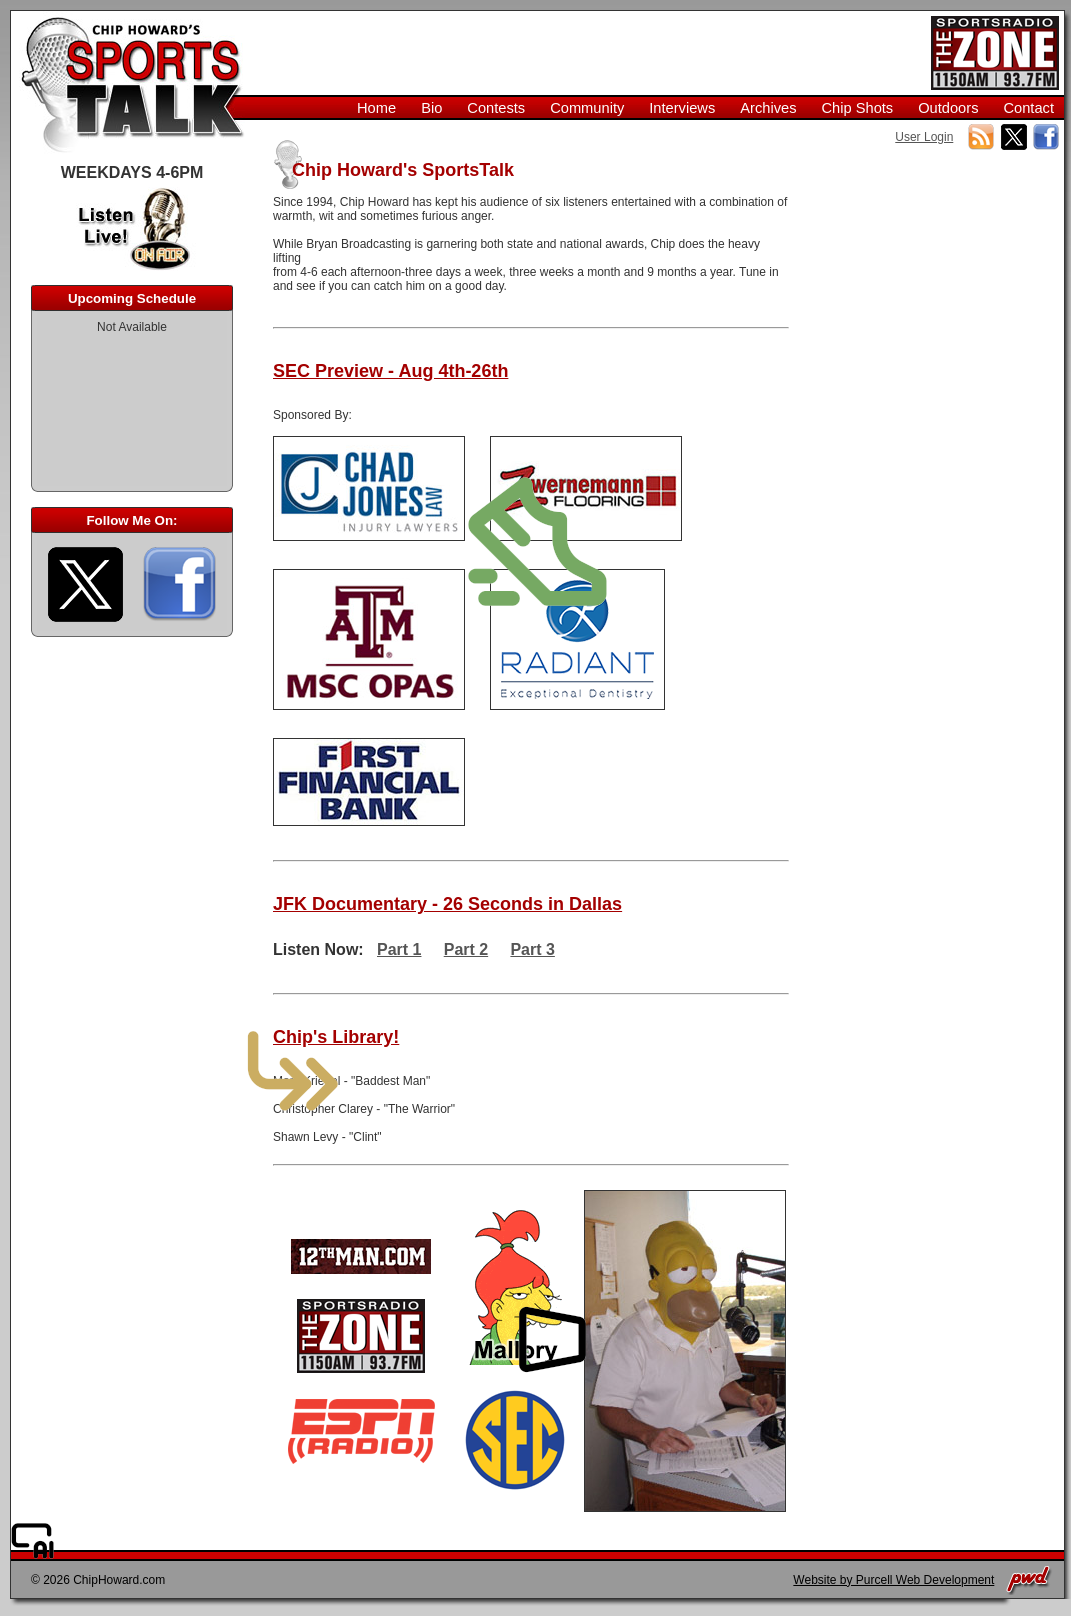 This screenshot has height=1616, width=1071. What do you see at coordinates (552, 1339) in the screenshot?
I see `skew or shear object horizontally` at bounding box center [552, 1339].